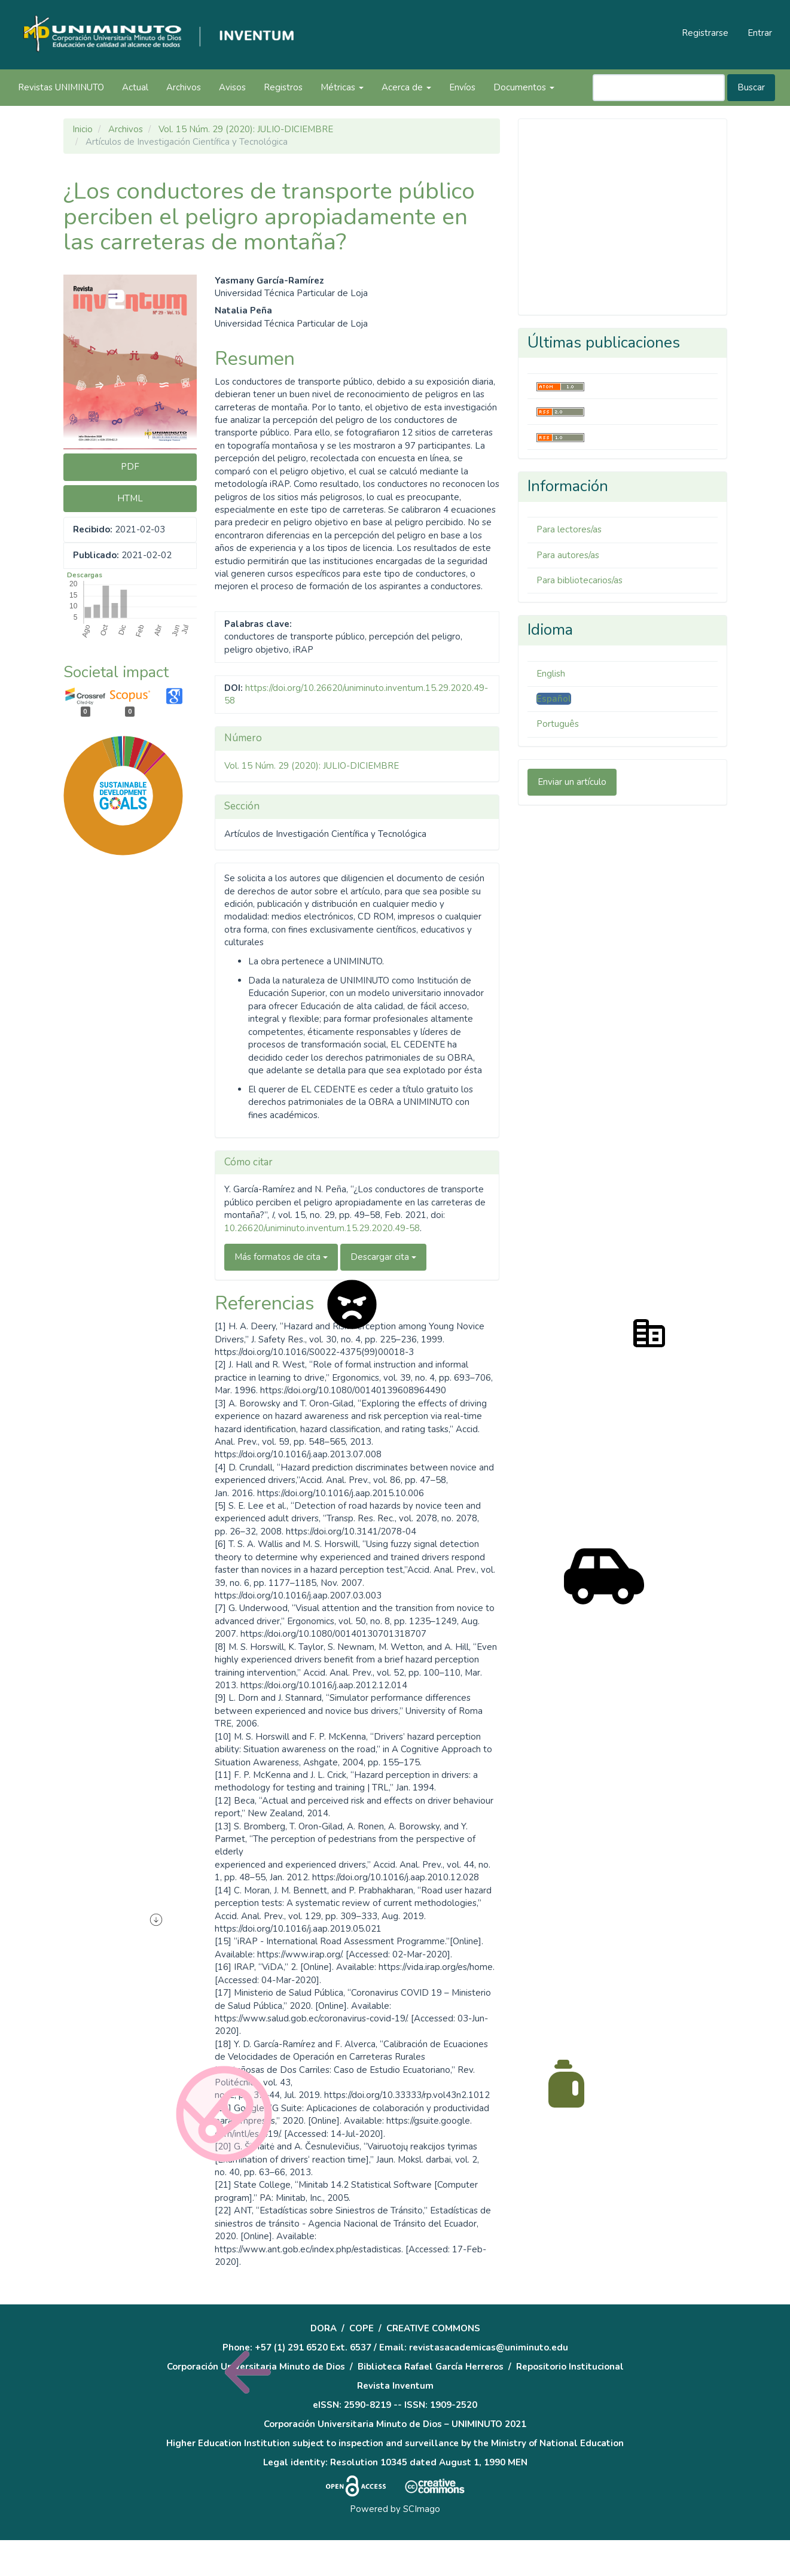 The image size is (790, 2576). What do you see at coordinates (249, 2373) in the screenshot?
I see `go back to the previous page` at bounding box center [249, 2373].